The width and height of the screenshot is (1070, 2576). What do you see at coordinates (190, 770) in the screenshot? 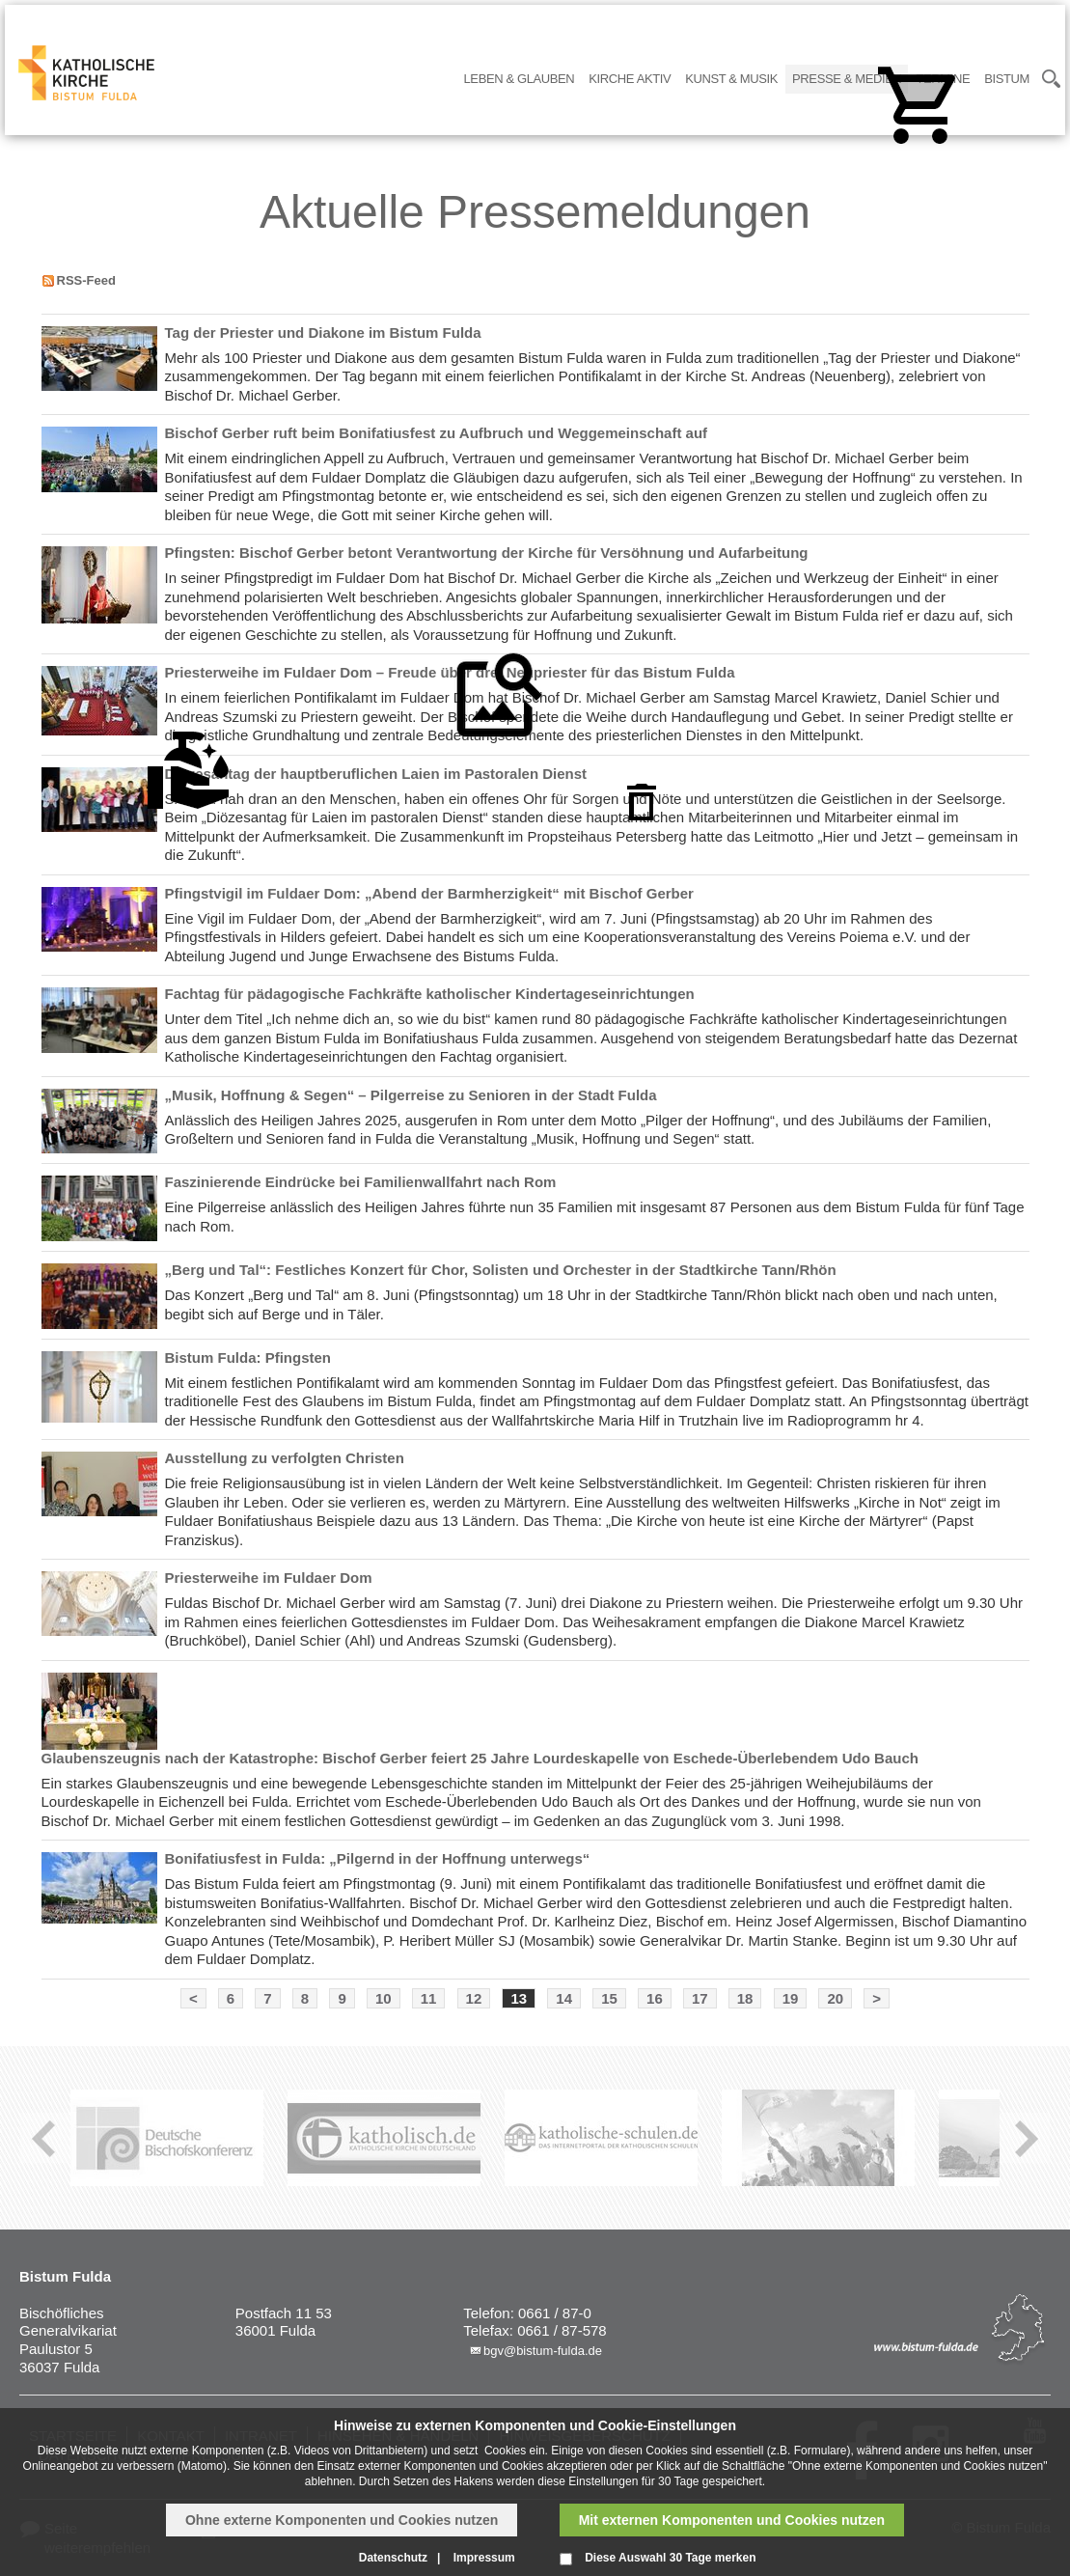
I see `hand sanitizer or hand washing station available` at bounding box center [190, 770].